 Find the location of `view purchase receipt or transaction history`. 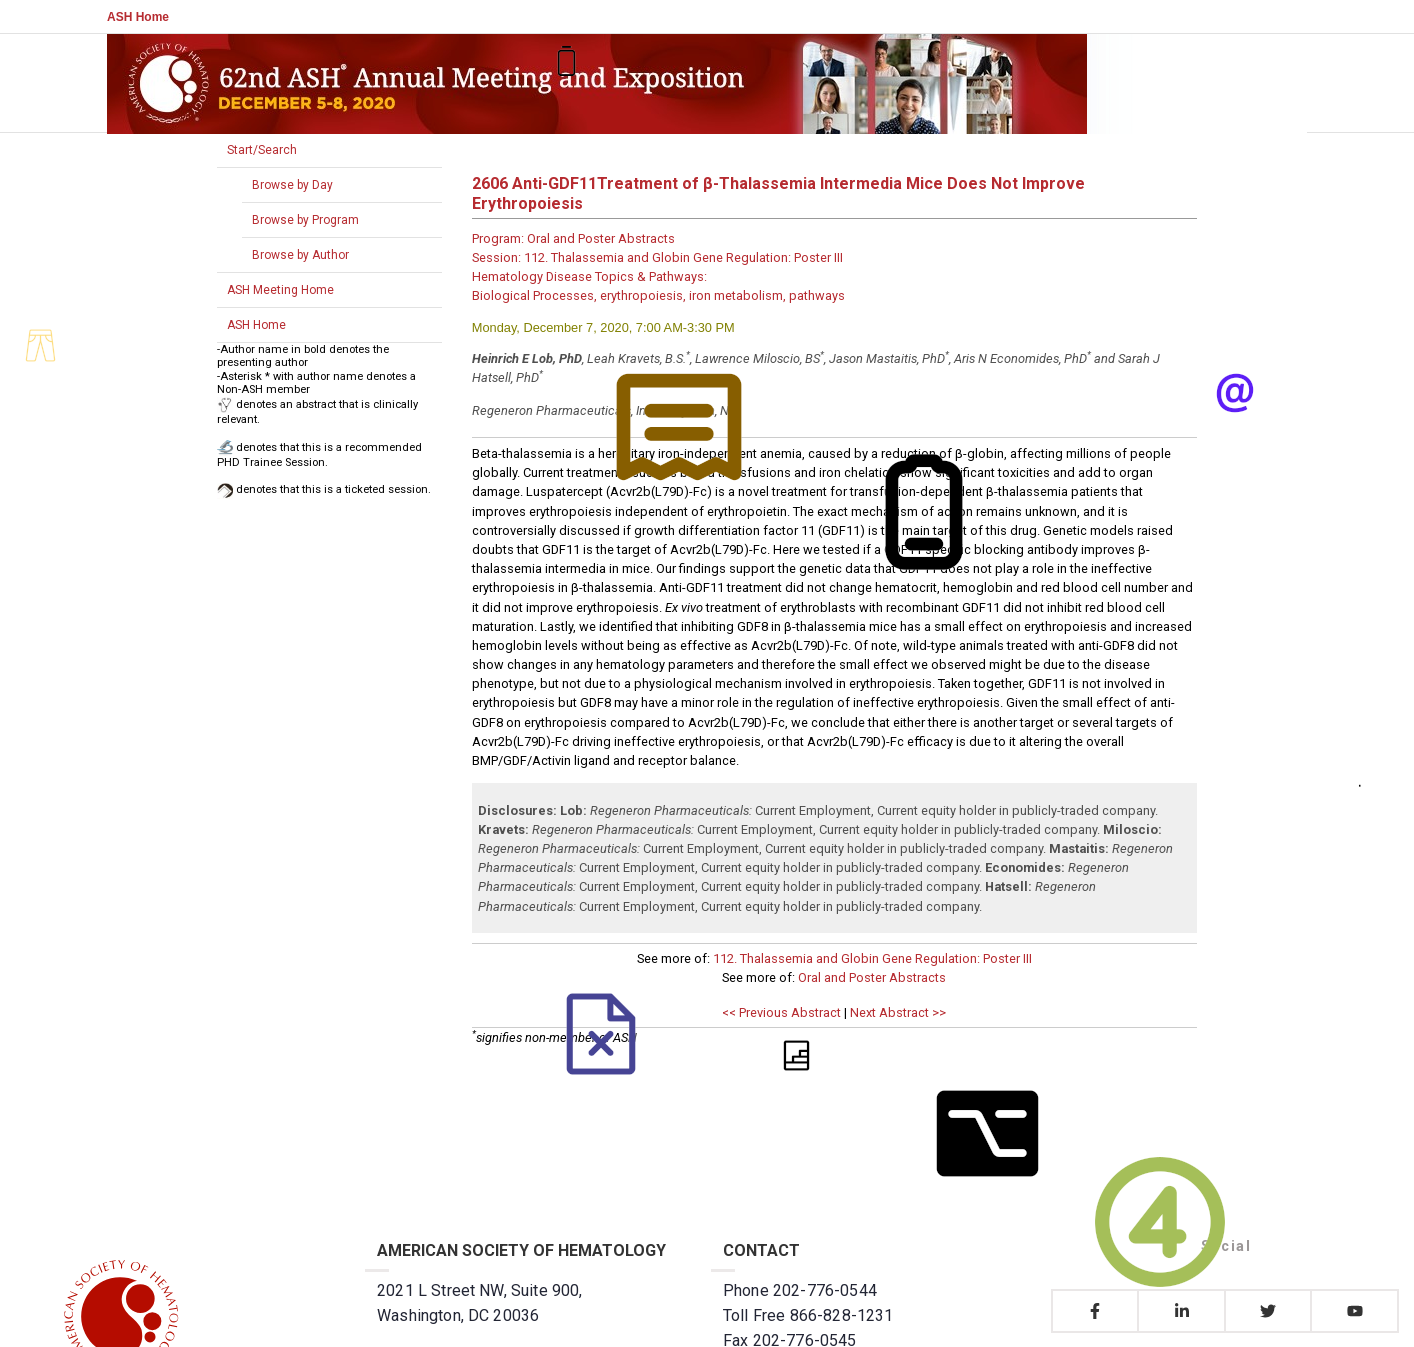

view purchase receipt or transaction history is located at coordinates (679, 427).